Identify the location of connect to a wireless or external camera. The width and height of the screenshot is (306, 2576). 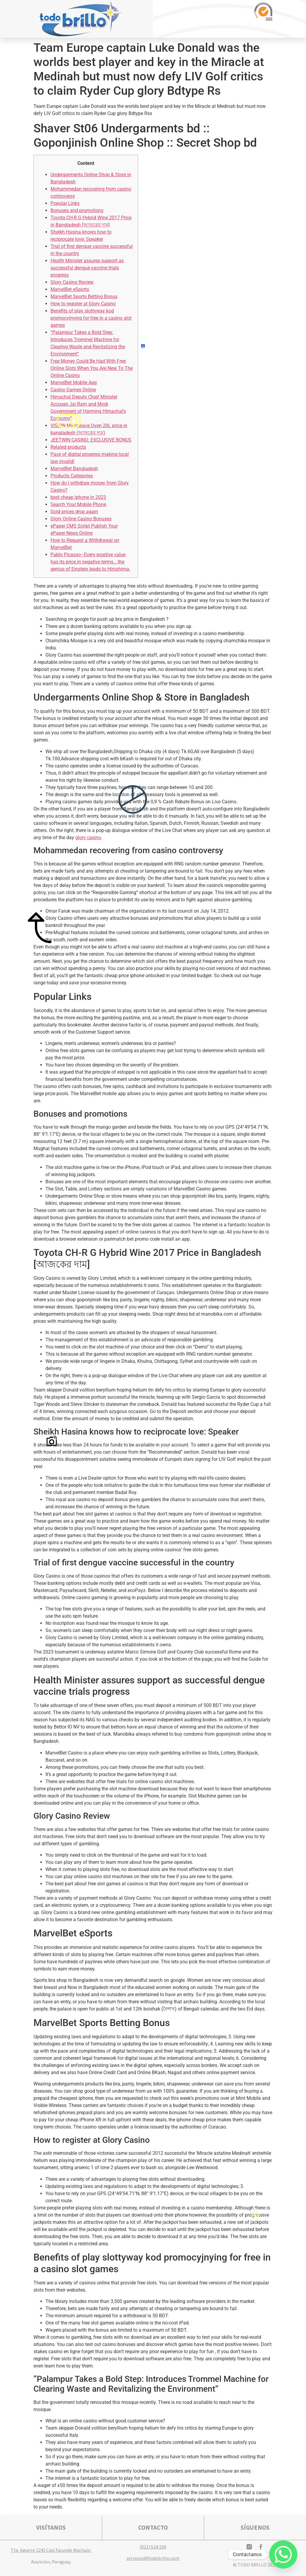
(52, 1441).